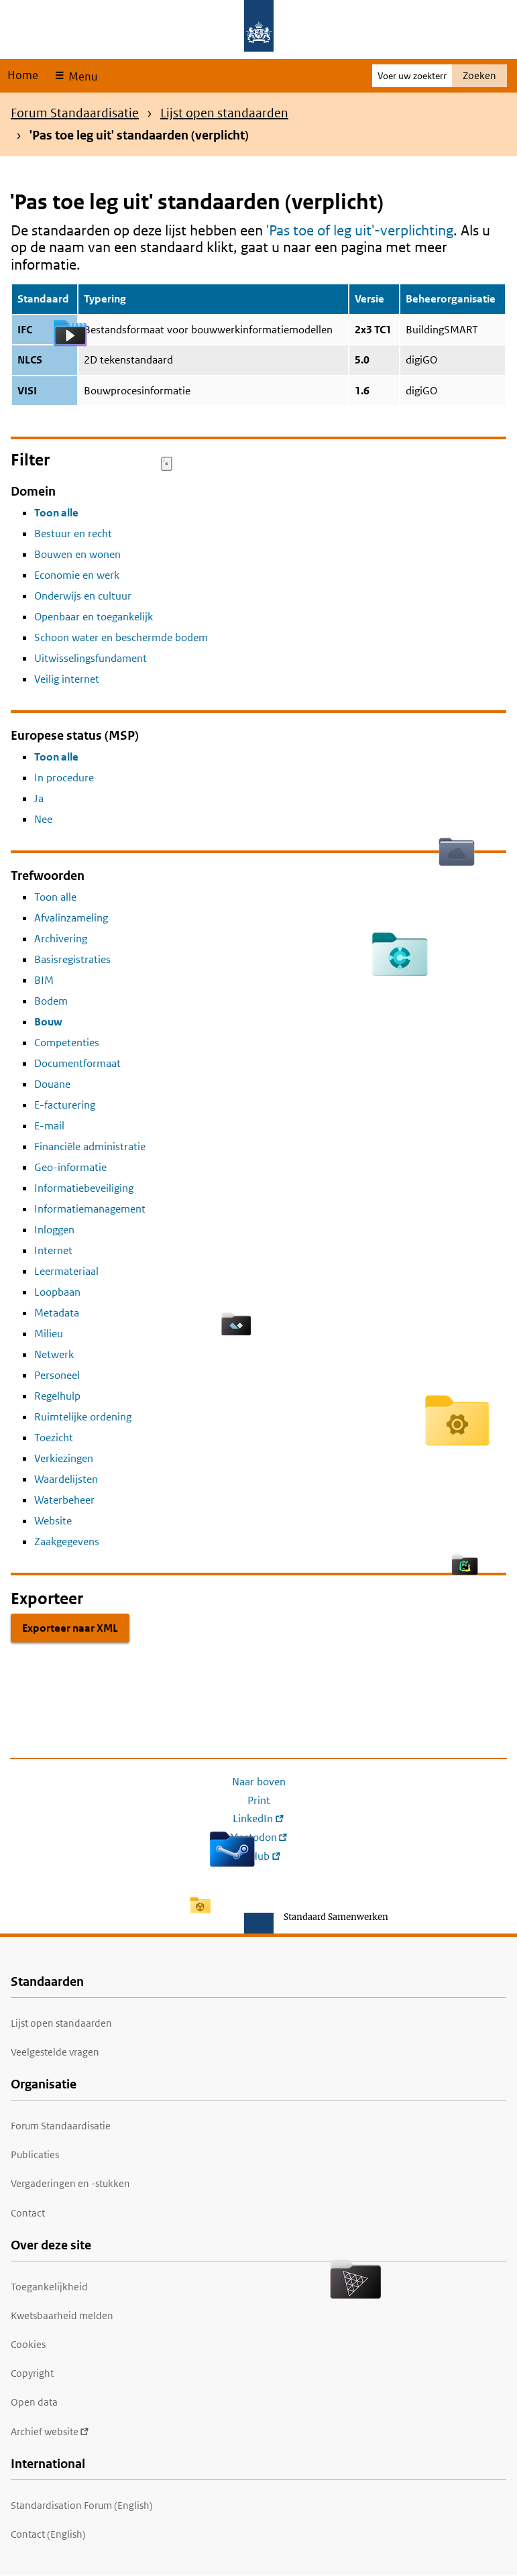 This screenshot has height=2576, width=517. Describe the element at coordinates (200, 1905) in the screenshot. I see `open unity project files folder` at that location.